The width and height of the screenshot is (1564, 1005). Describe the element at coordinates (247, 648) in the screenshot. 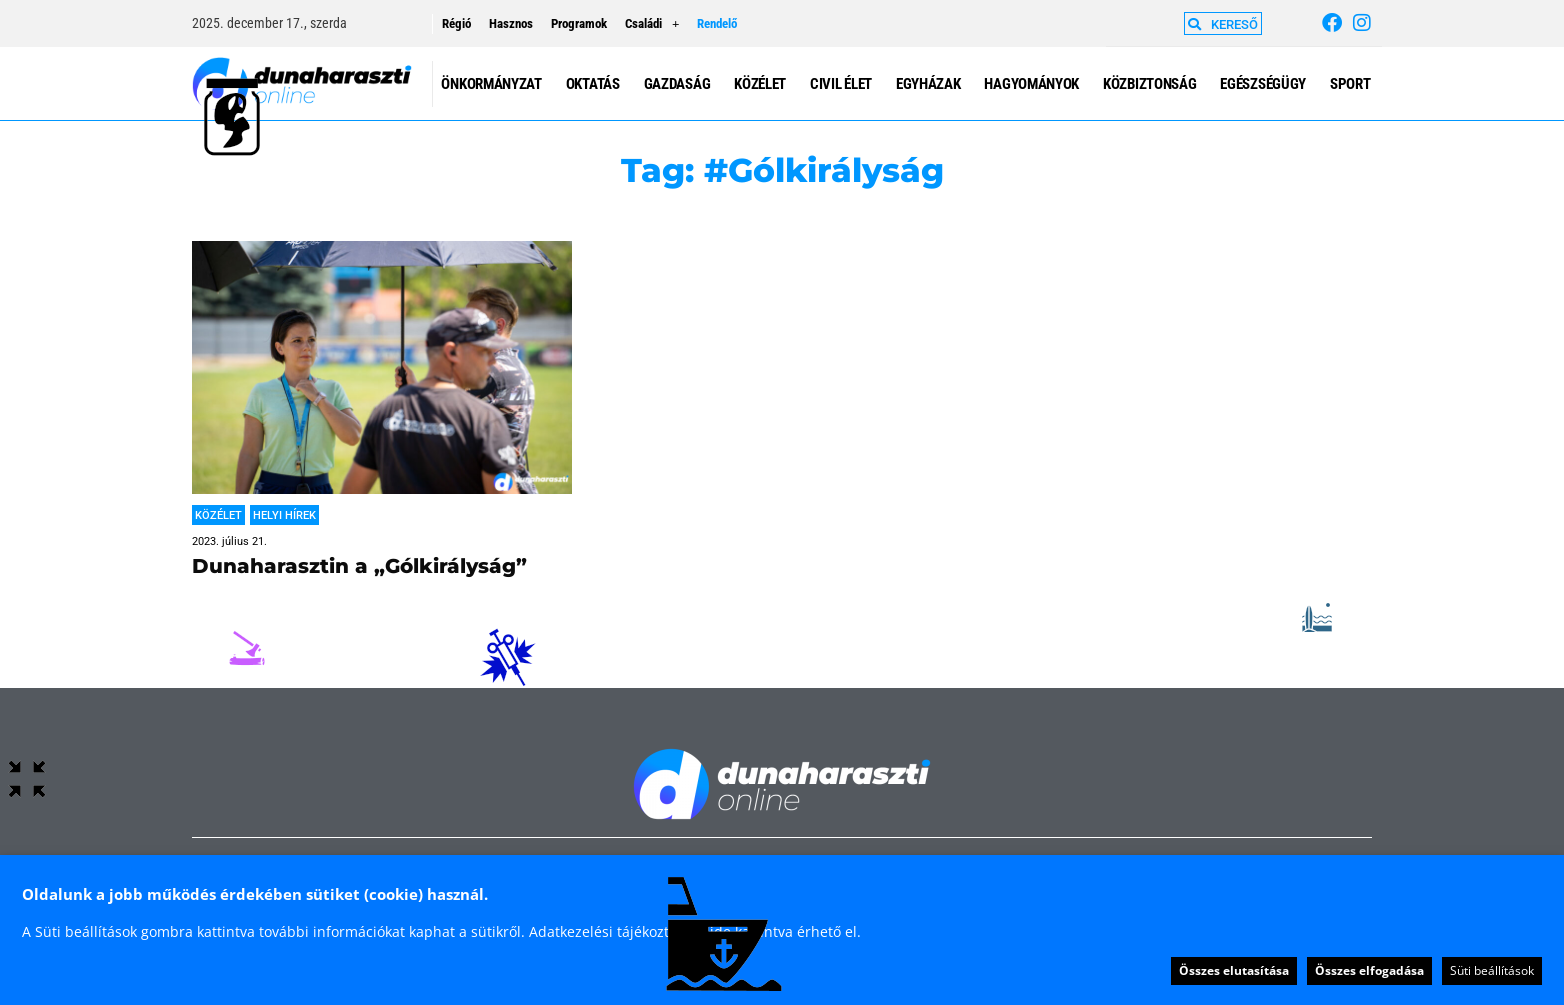

I see `woodcutting or logging activity in a game` at that location.